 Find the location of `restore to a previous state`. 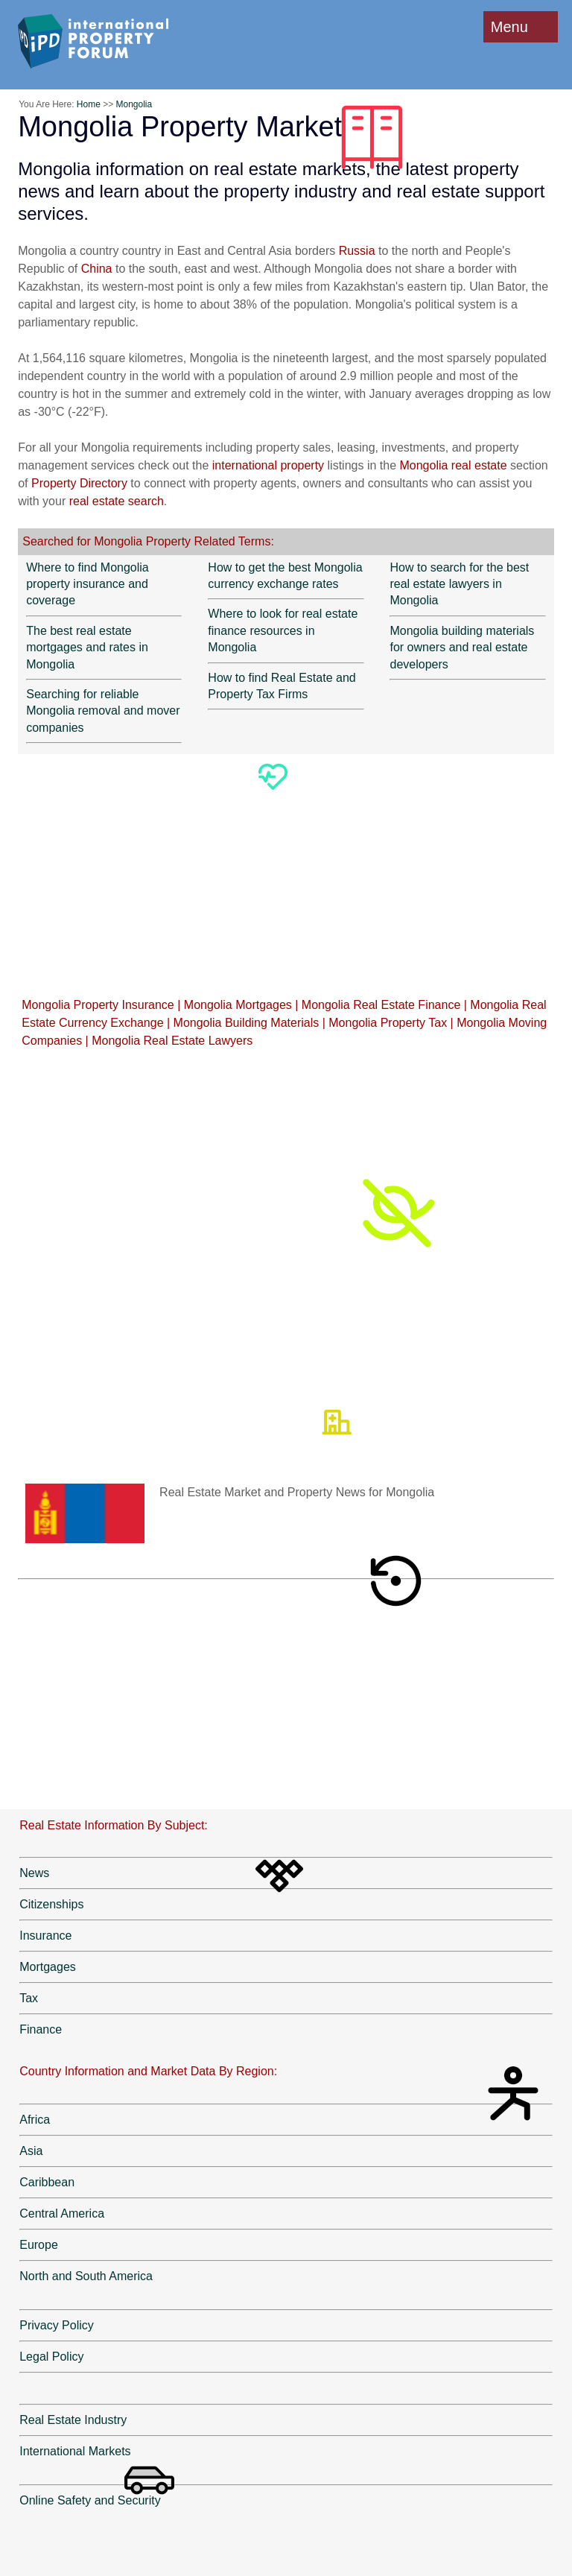

restore to a previous state is located at coordinates (395, 1580).